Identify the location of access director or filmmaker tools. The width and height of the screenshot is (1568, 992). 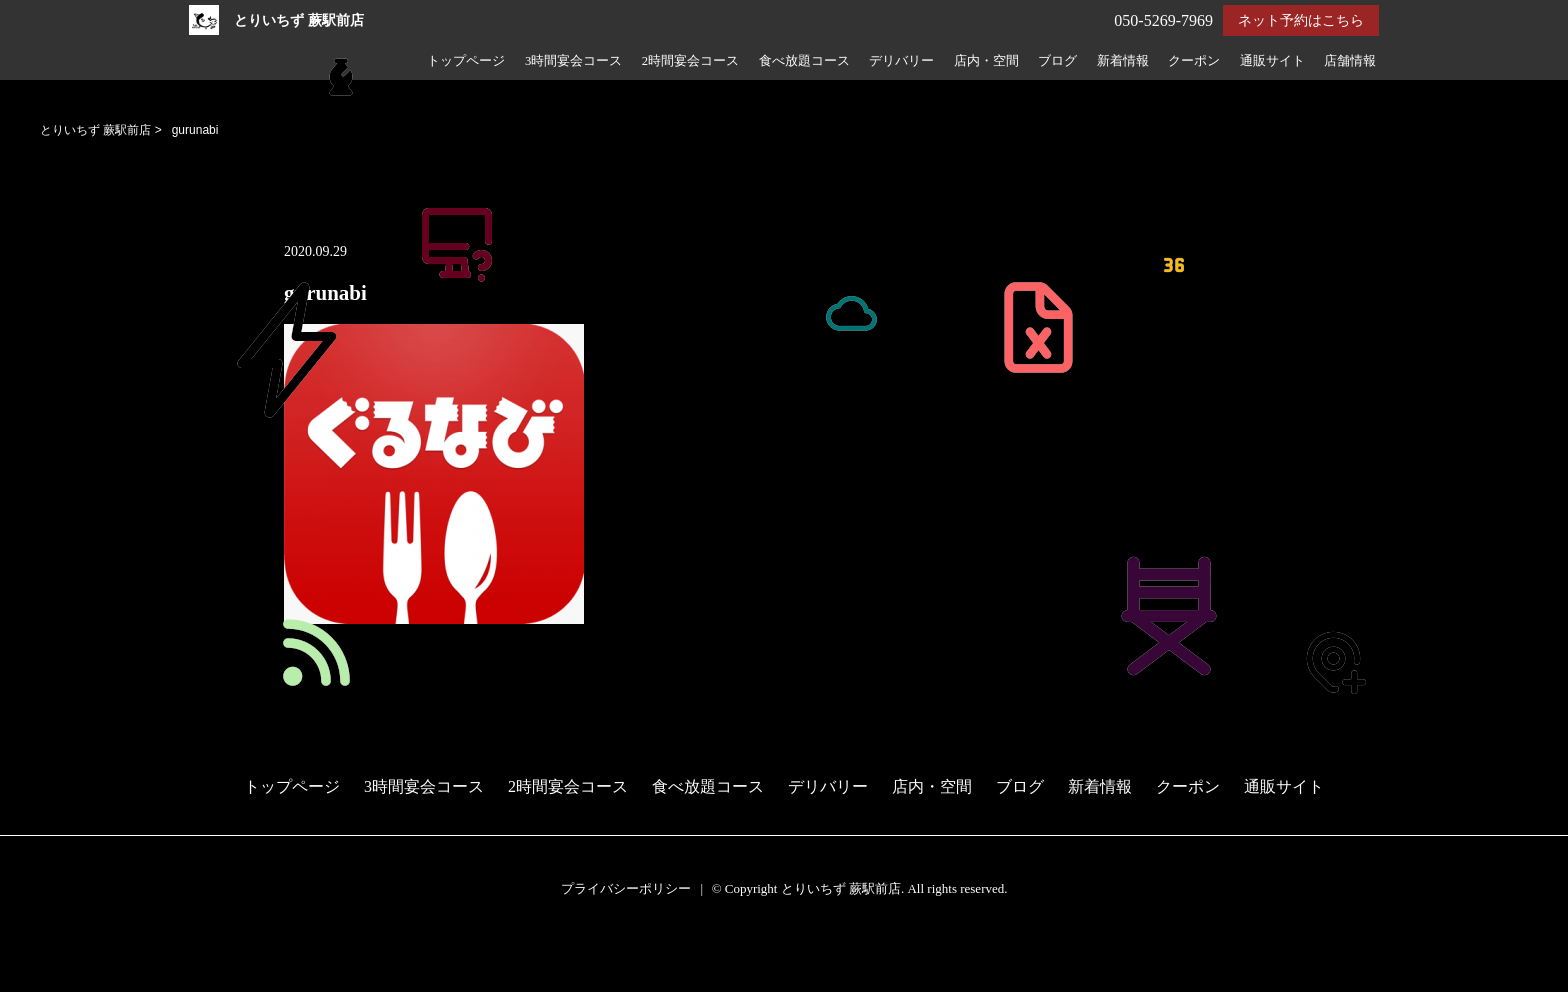
(1169, 616).